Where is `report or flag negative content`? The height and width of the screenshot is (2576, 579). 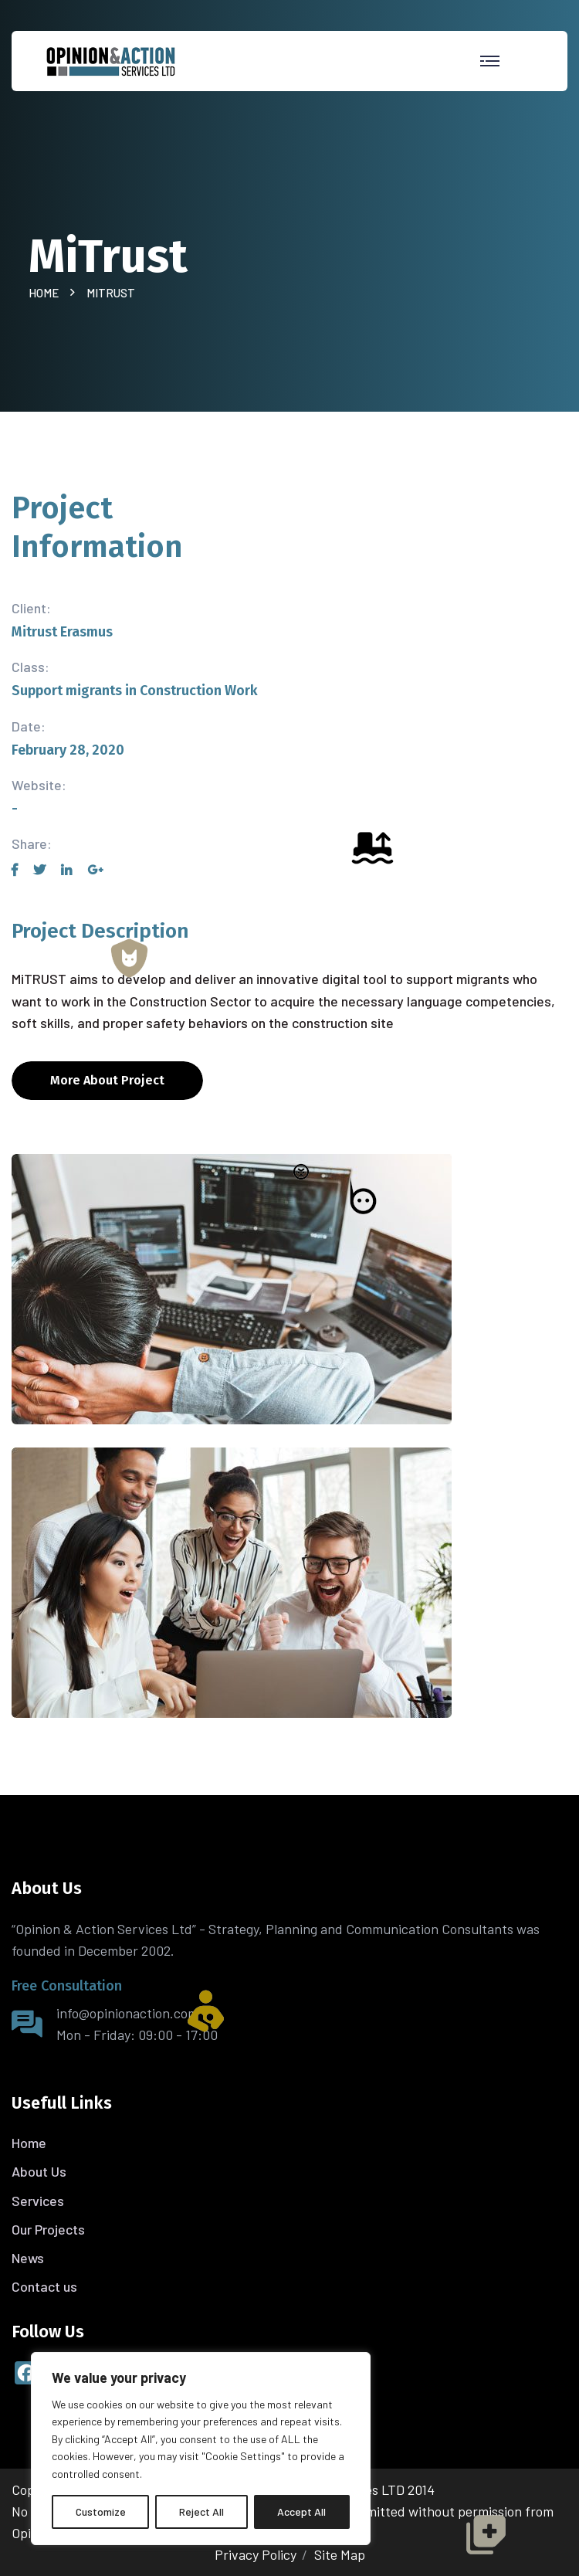 report or flag negative content is located at coordinates (301, 1172).